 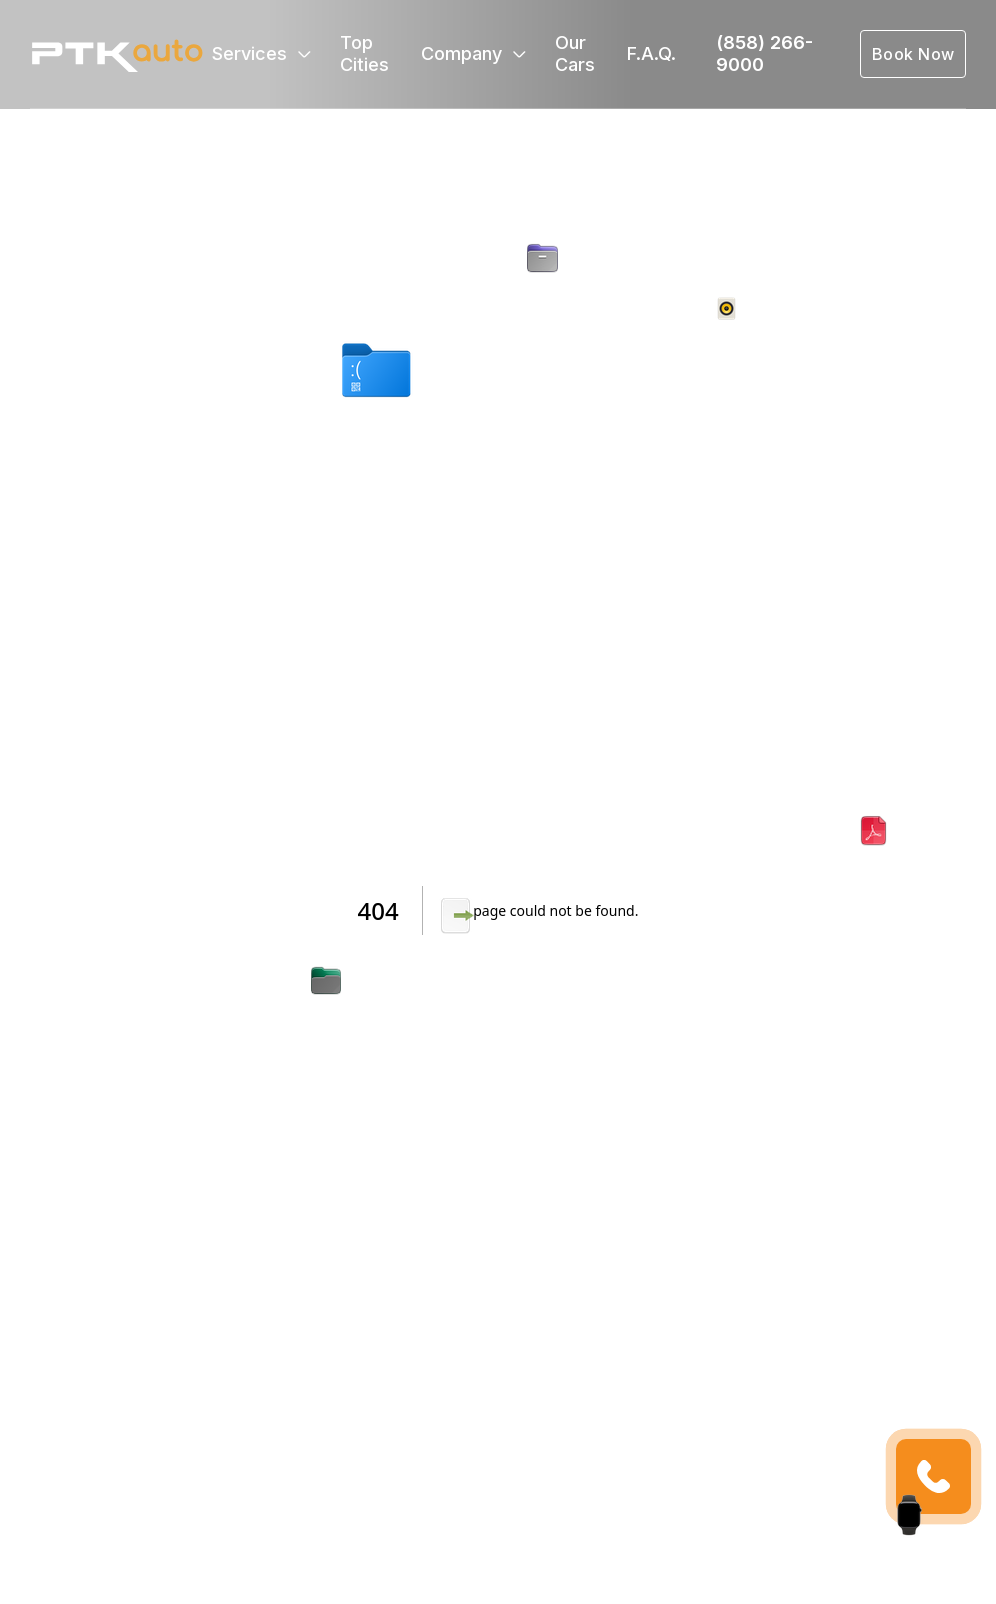 I want to click on open the file manager application, so click(x=542, y=257).